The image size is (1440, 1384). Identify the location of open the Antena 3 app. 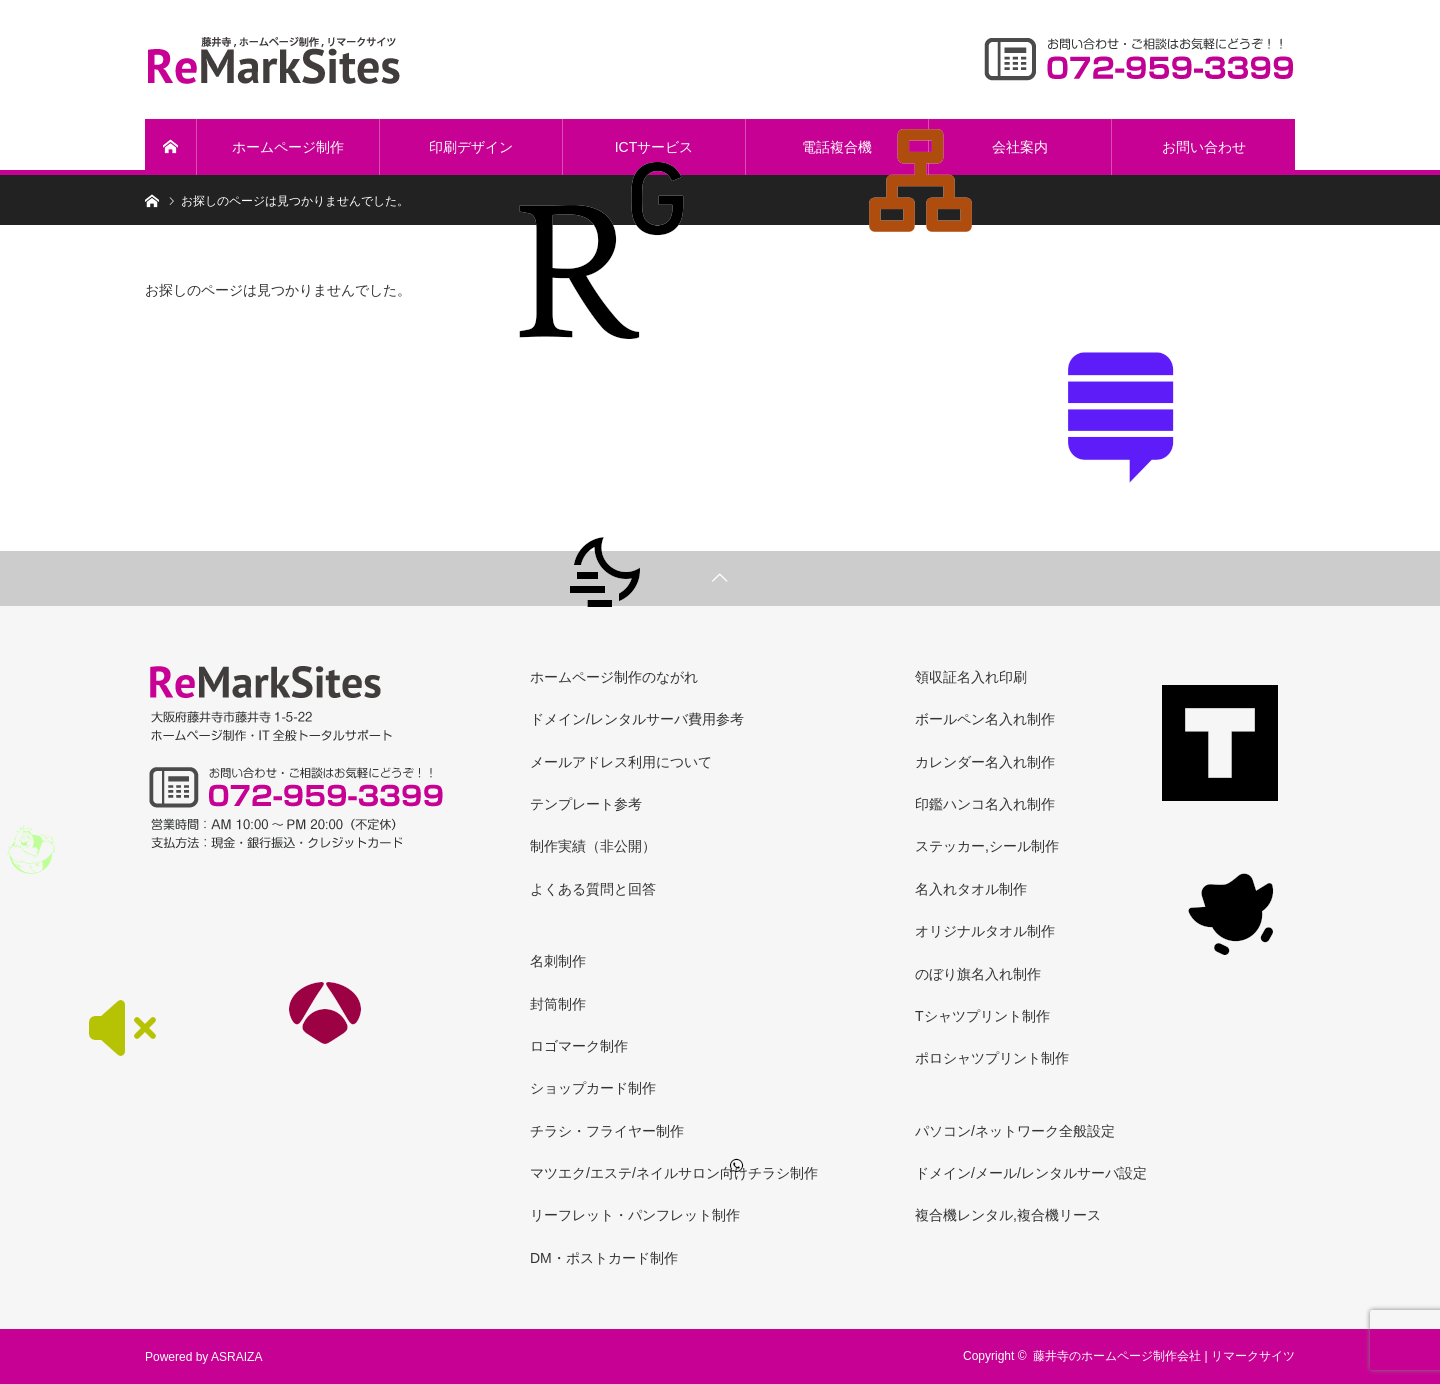
(325, 1013).